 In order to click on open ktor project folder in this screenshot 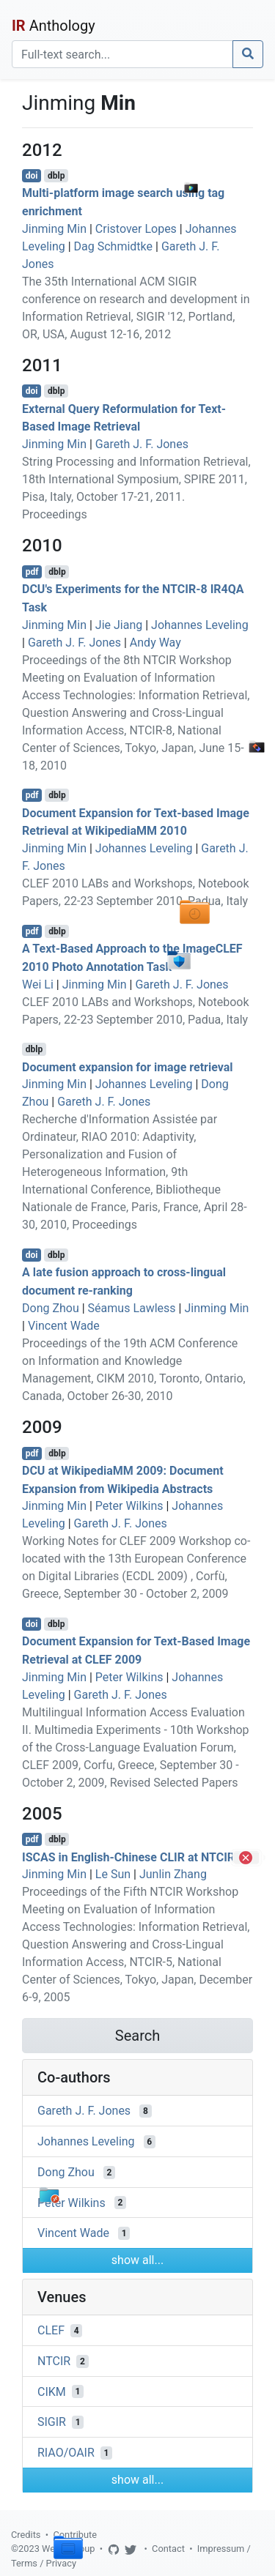, I will do `click(257, 747)`.